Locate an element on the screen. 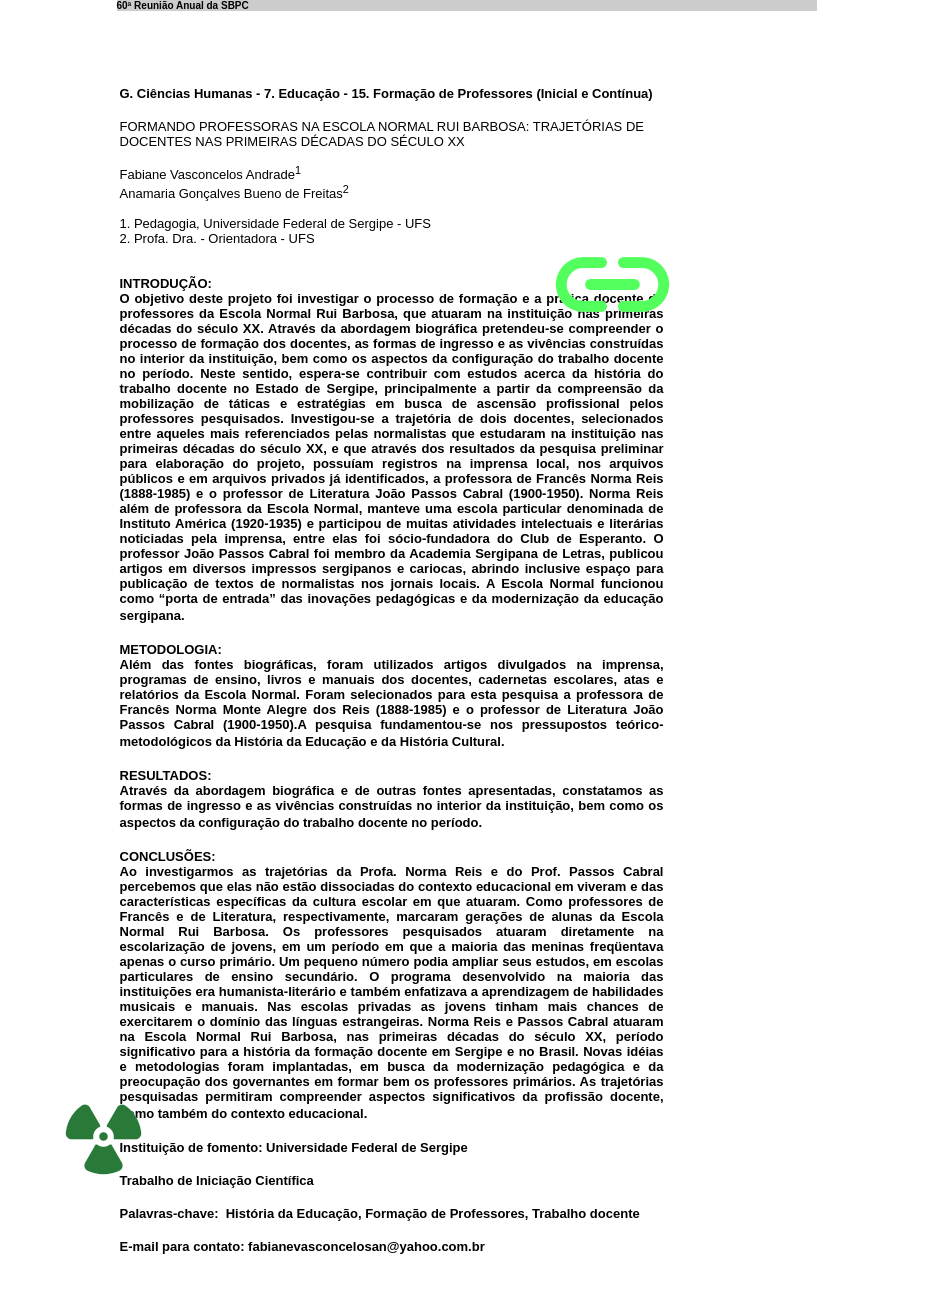  indicates radioactive or hazardous material warning is located at coordinates (103, 1136).